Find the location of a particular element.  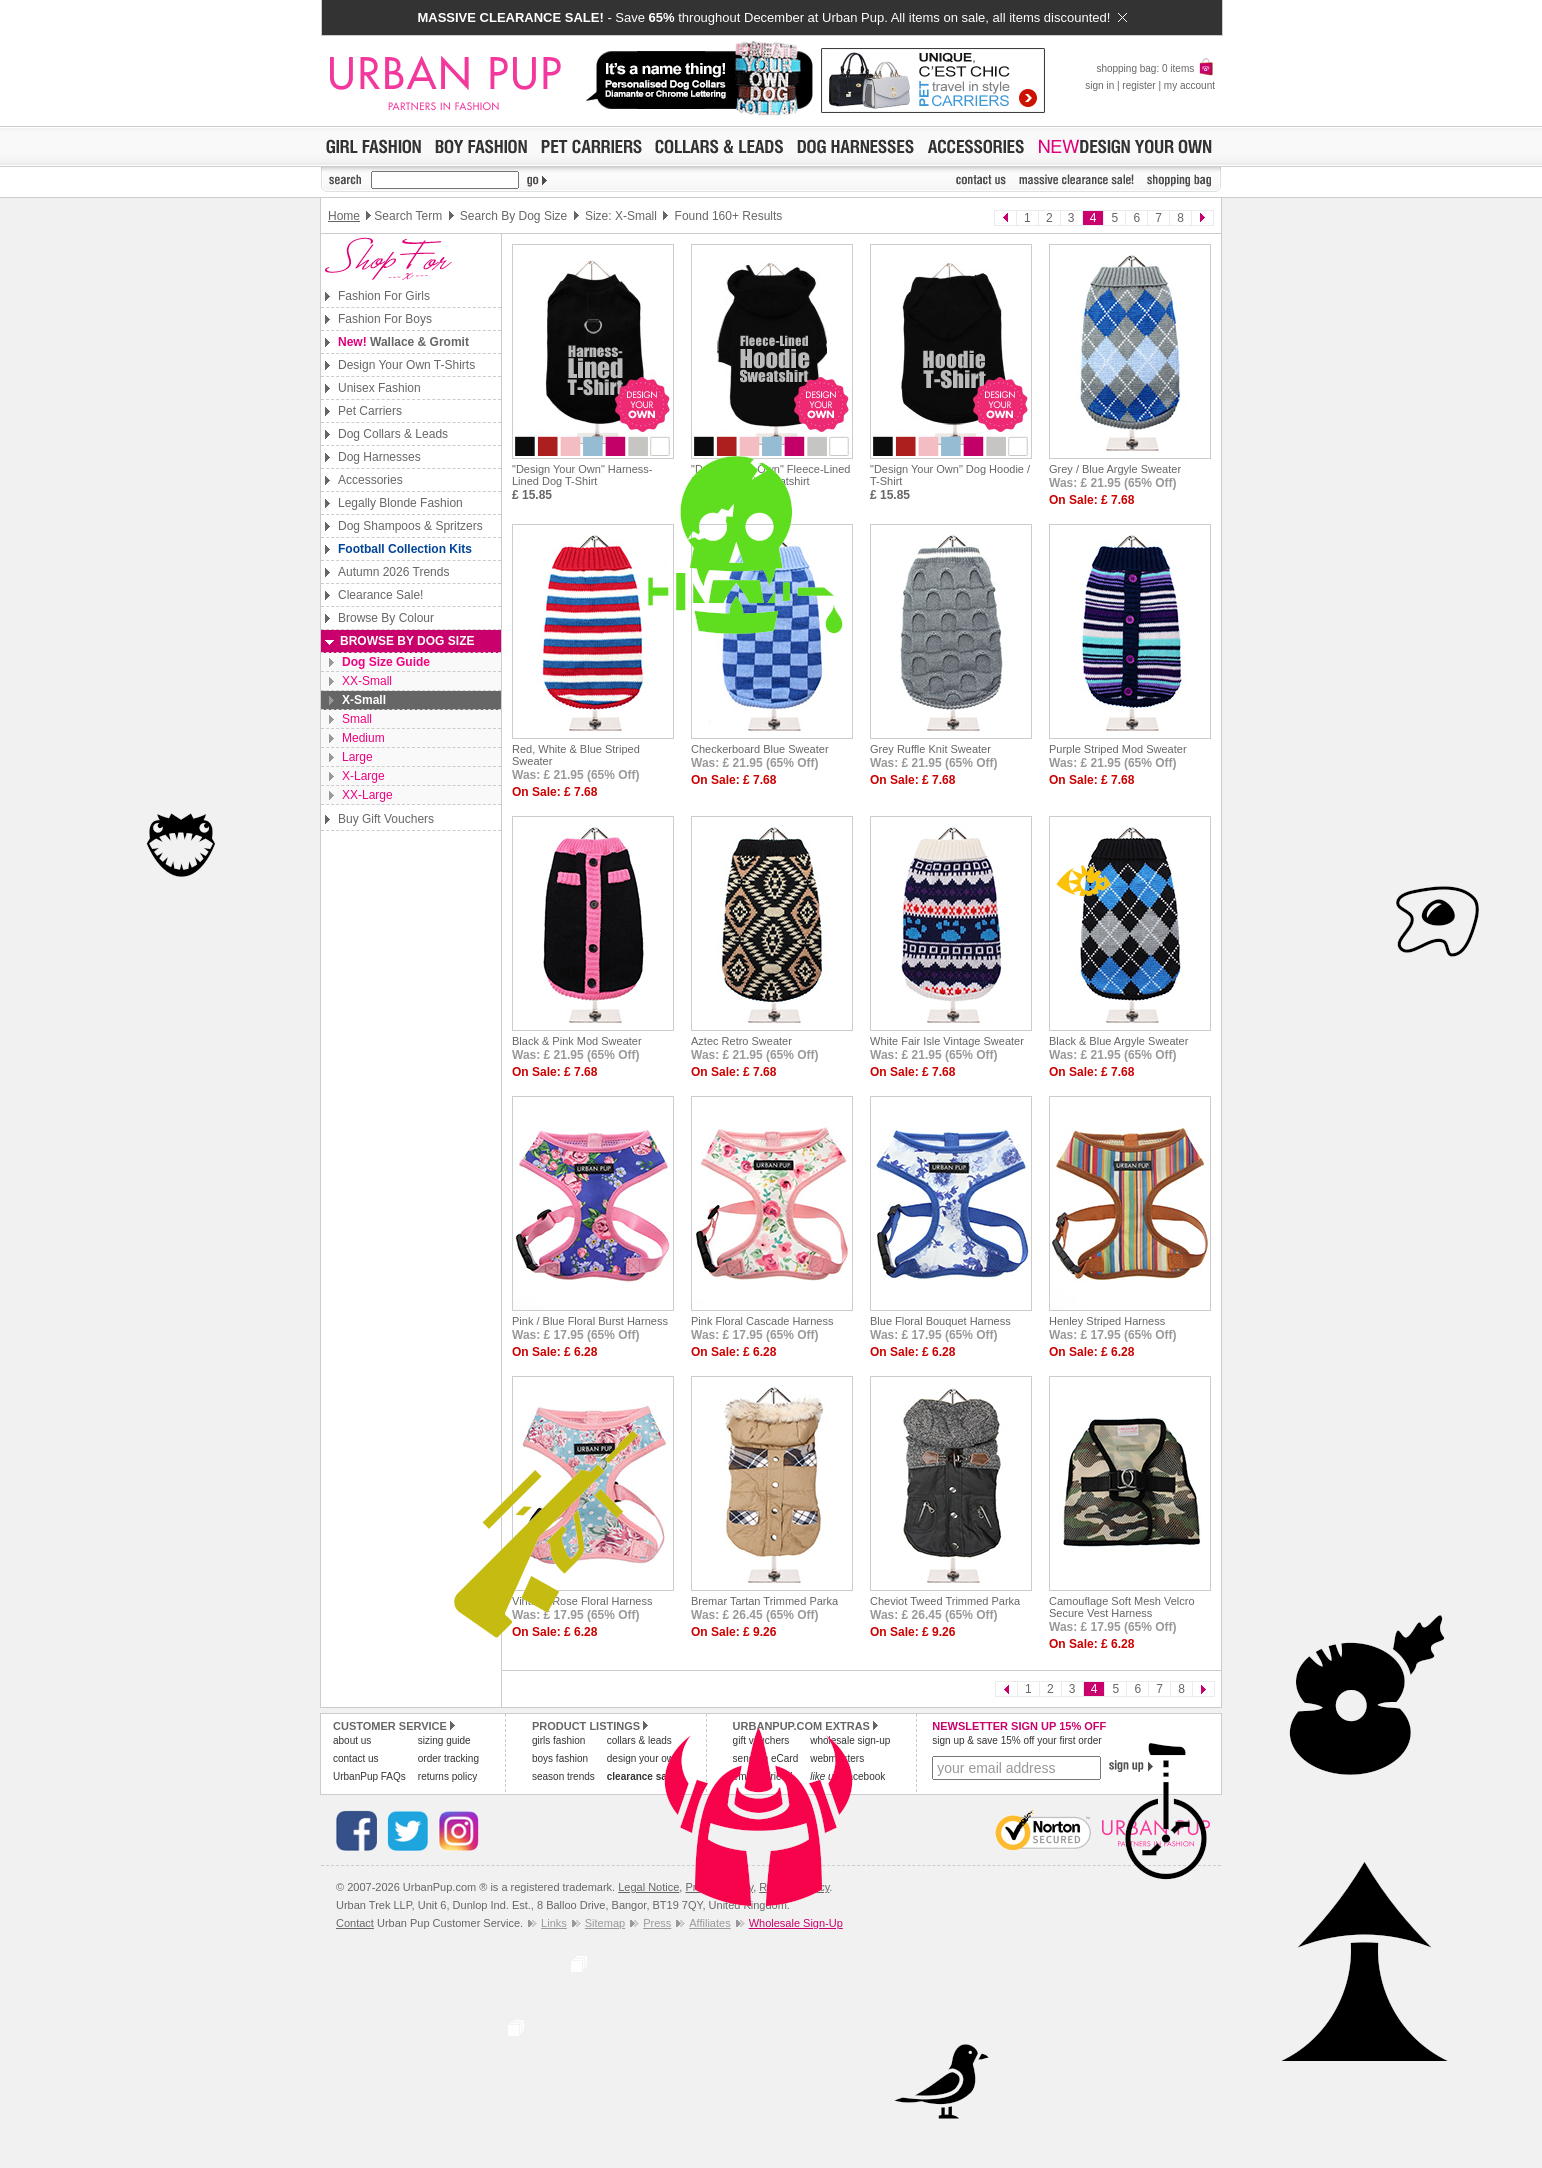

creature or monster enemy type indicator is located at coordinates (181, 844).